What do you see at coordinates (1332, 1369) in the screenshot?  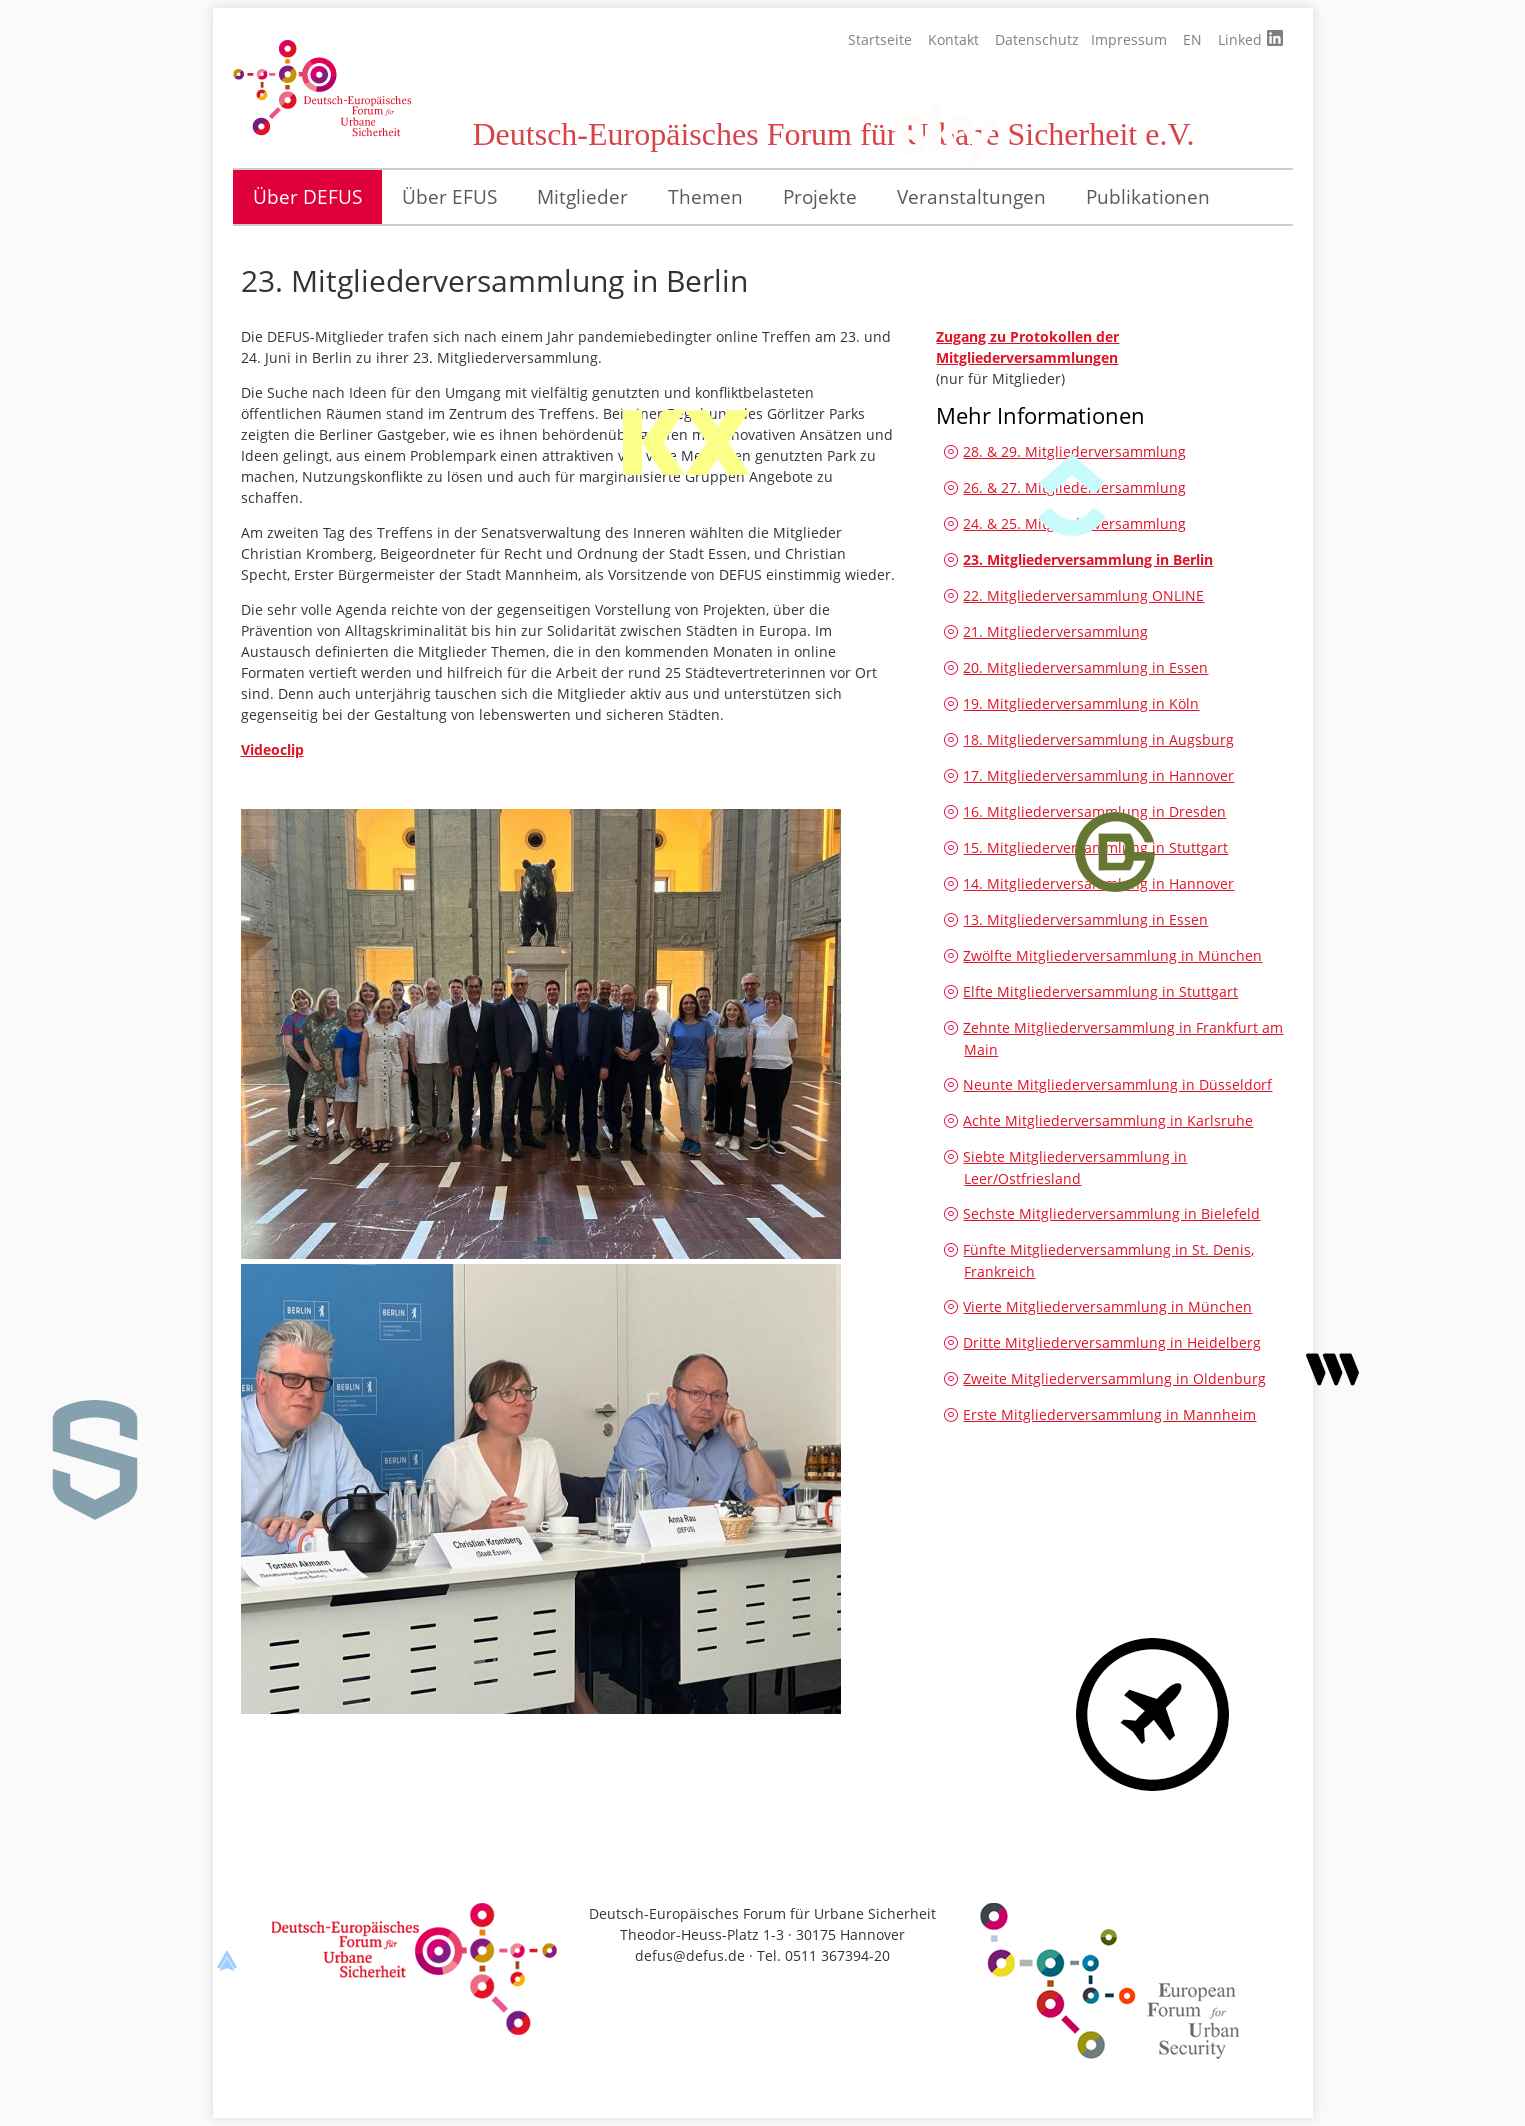 I see `thirdweb platform logo` at bounding box center [1332, 1369].